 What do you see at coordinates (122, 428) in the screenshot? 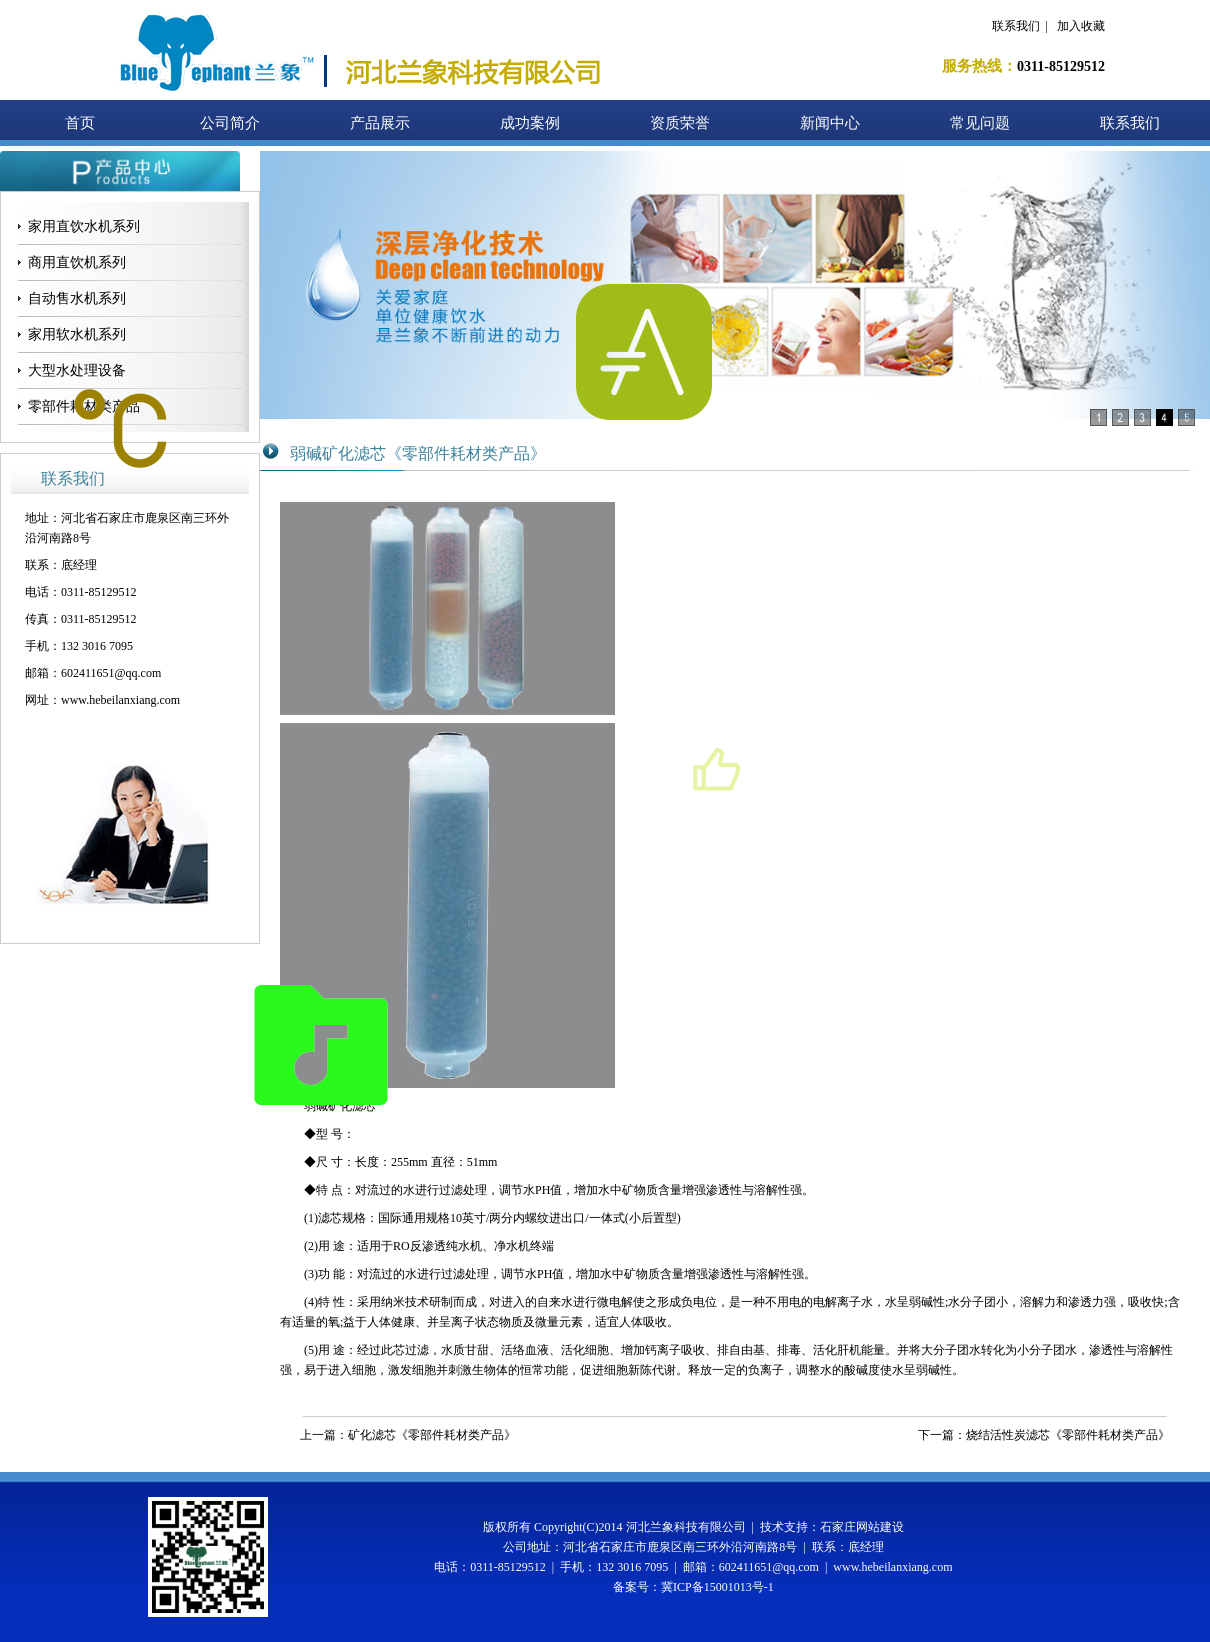
I see `indicates temperature displayed in celsius` at bounding box center [122, 428].